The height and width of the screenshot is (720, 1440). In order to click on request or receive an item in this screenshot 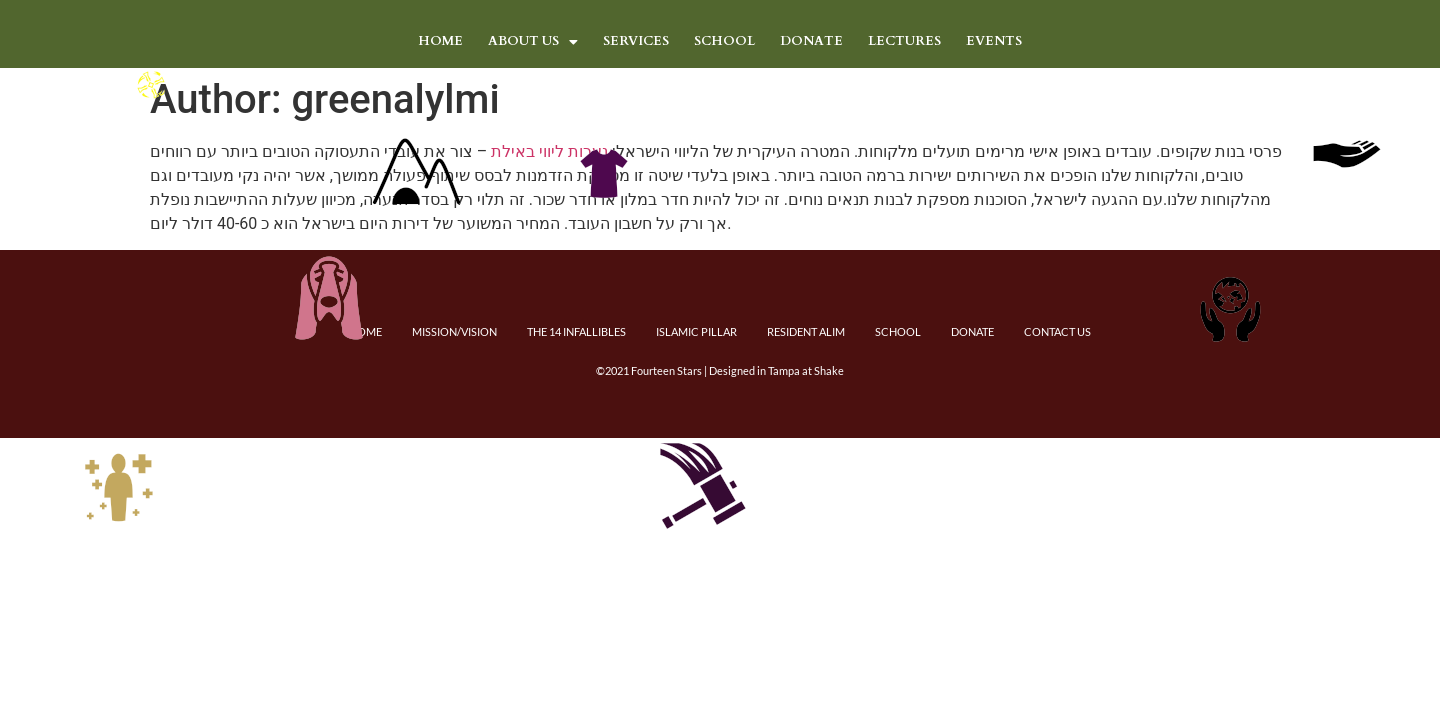, I will do `click(1347, 154)`.